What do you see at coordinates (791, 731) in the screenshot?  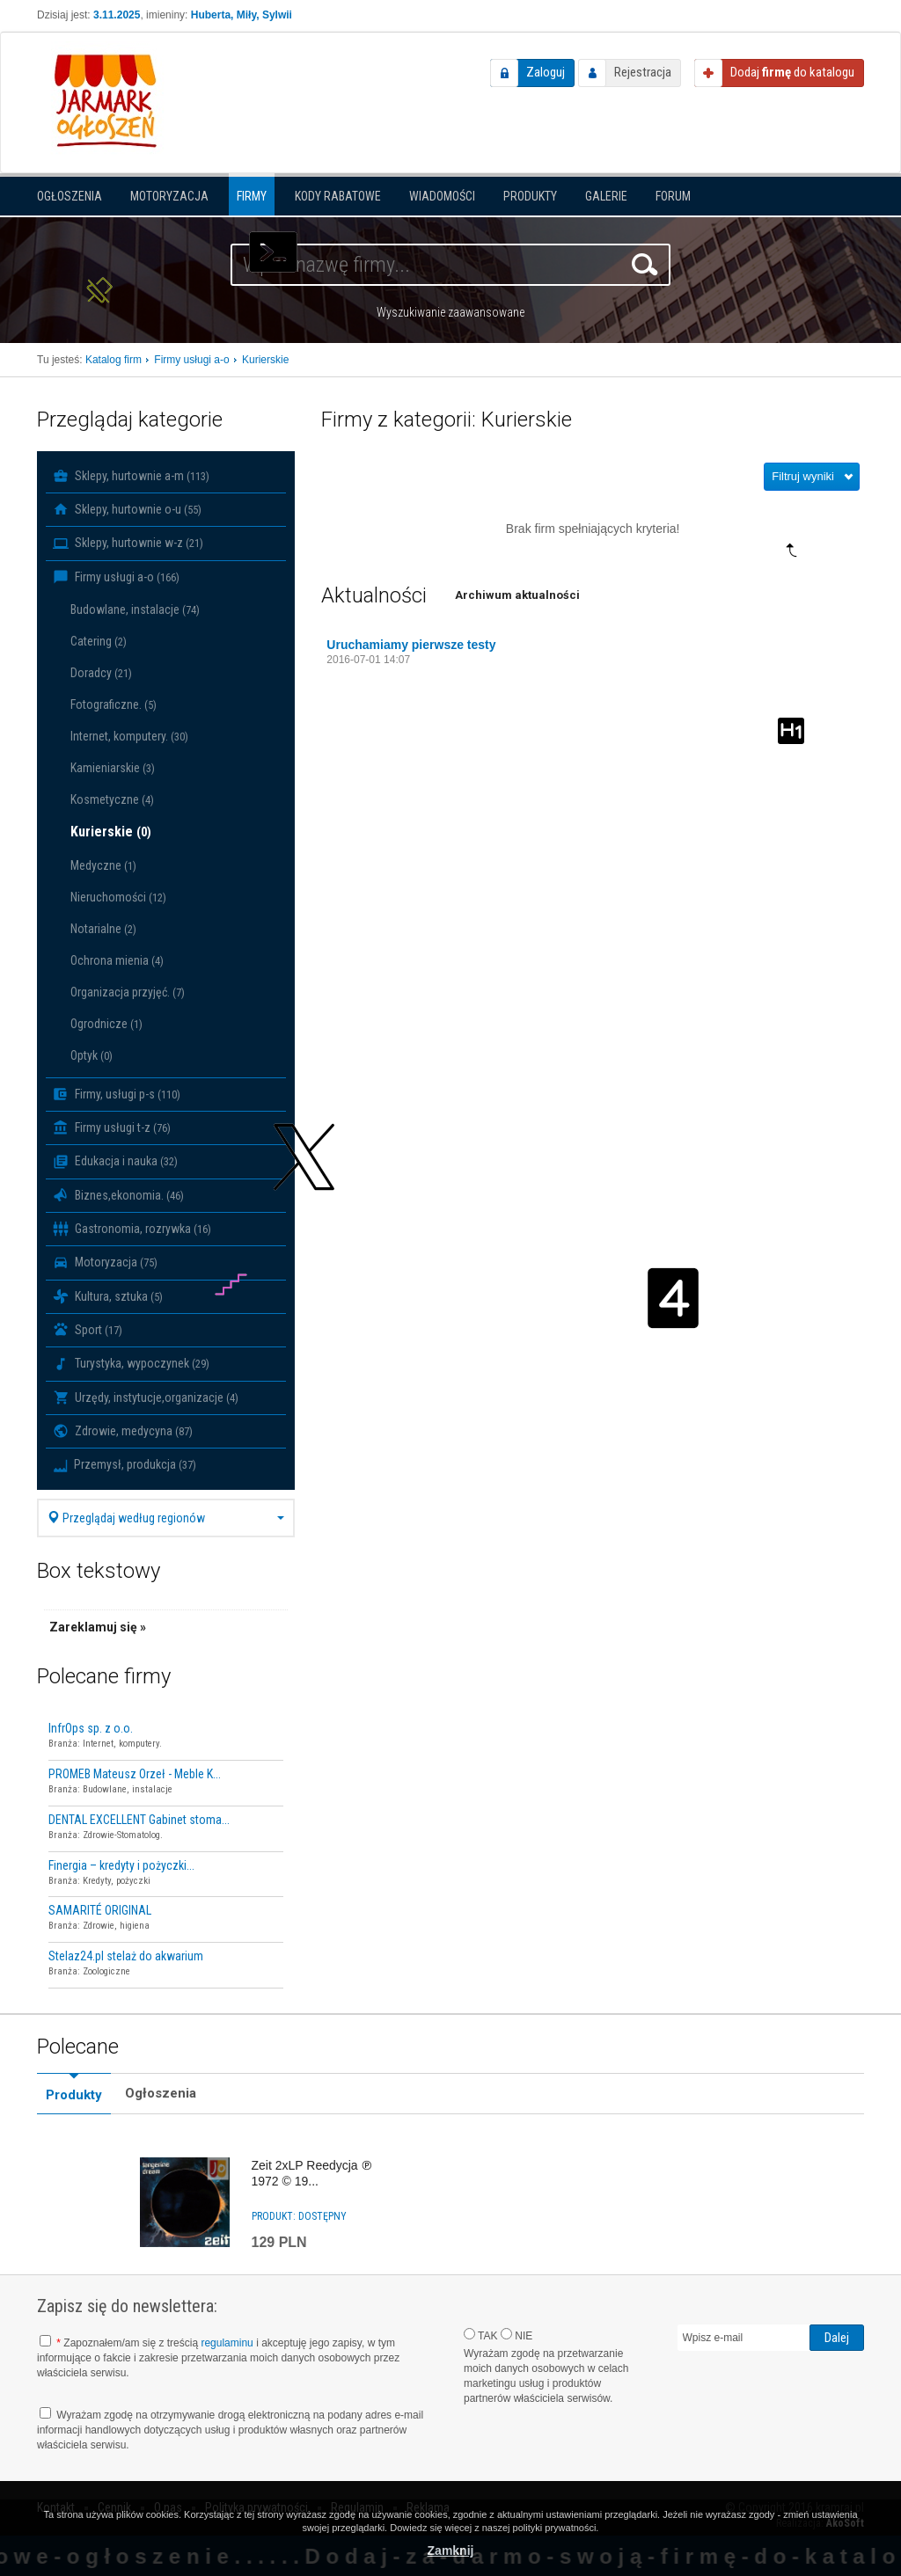 I see `format text as heading level 1` at bounding box center [791, 731].